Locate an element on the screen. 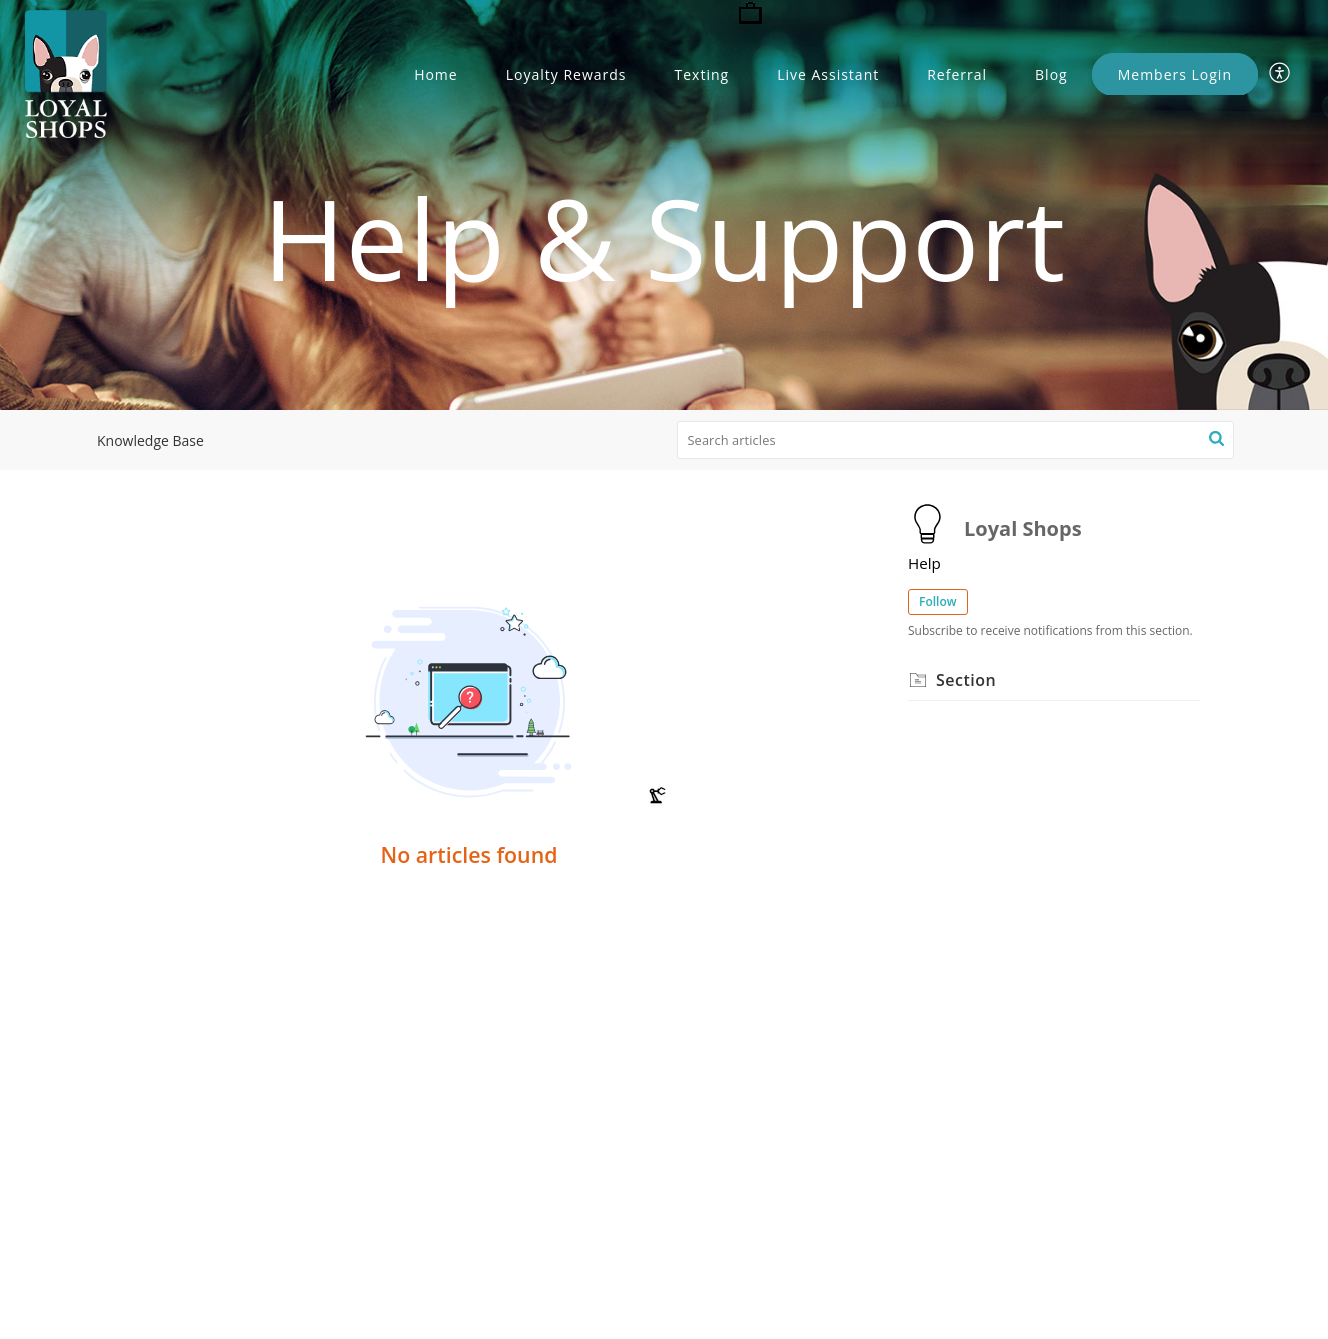 Image resolution: width=1328 pixels, height=1339 pixels. access work or professional settings is located at coordinates (750, 13).